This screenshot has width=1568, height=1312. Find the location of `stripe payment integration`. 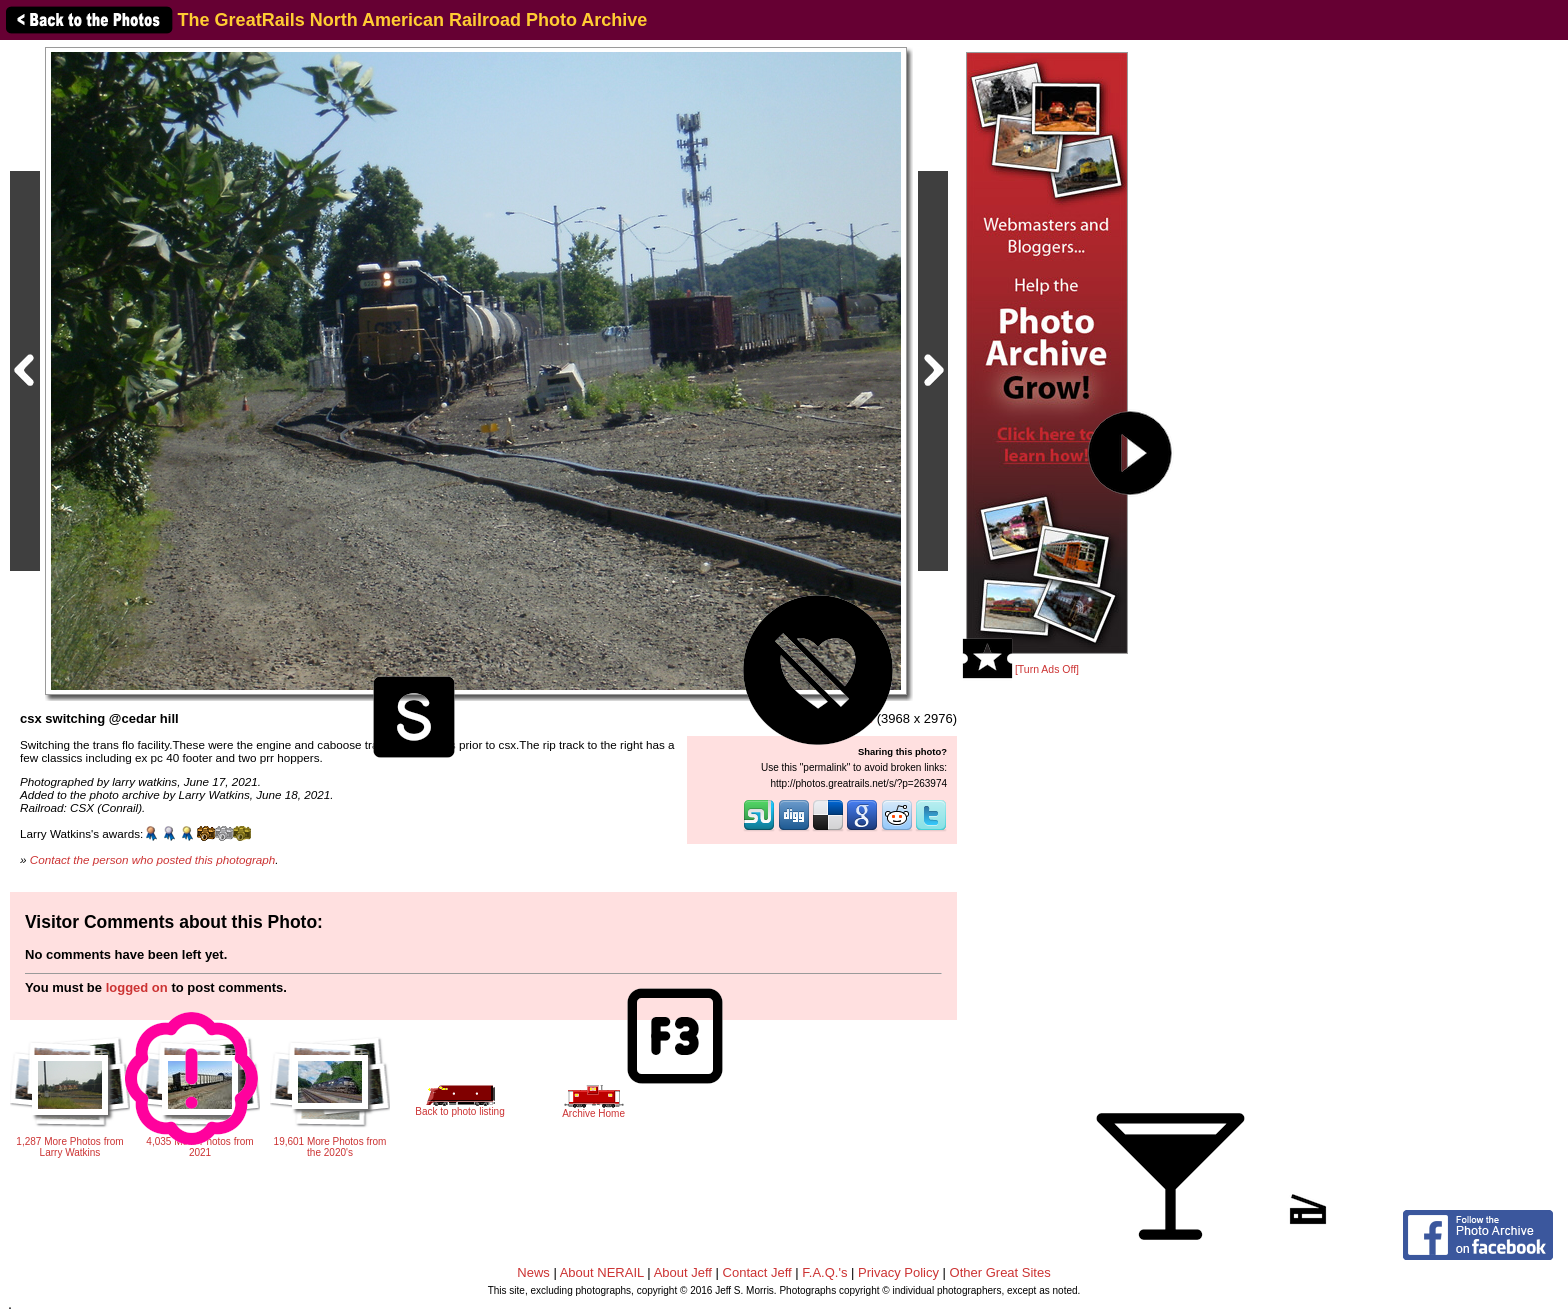

stripe payment integration is located at coordinates (414, 717).